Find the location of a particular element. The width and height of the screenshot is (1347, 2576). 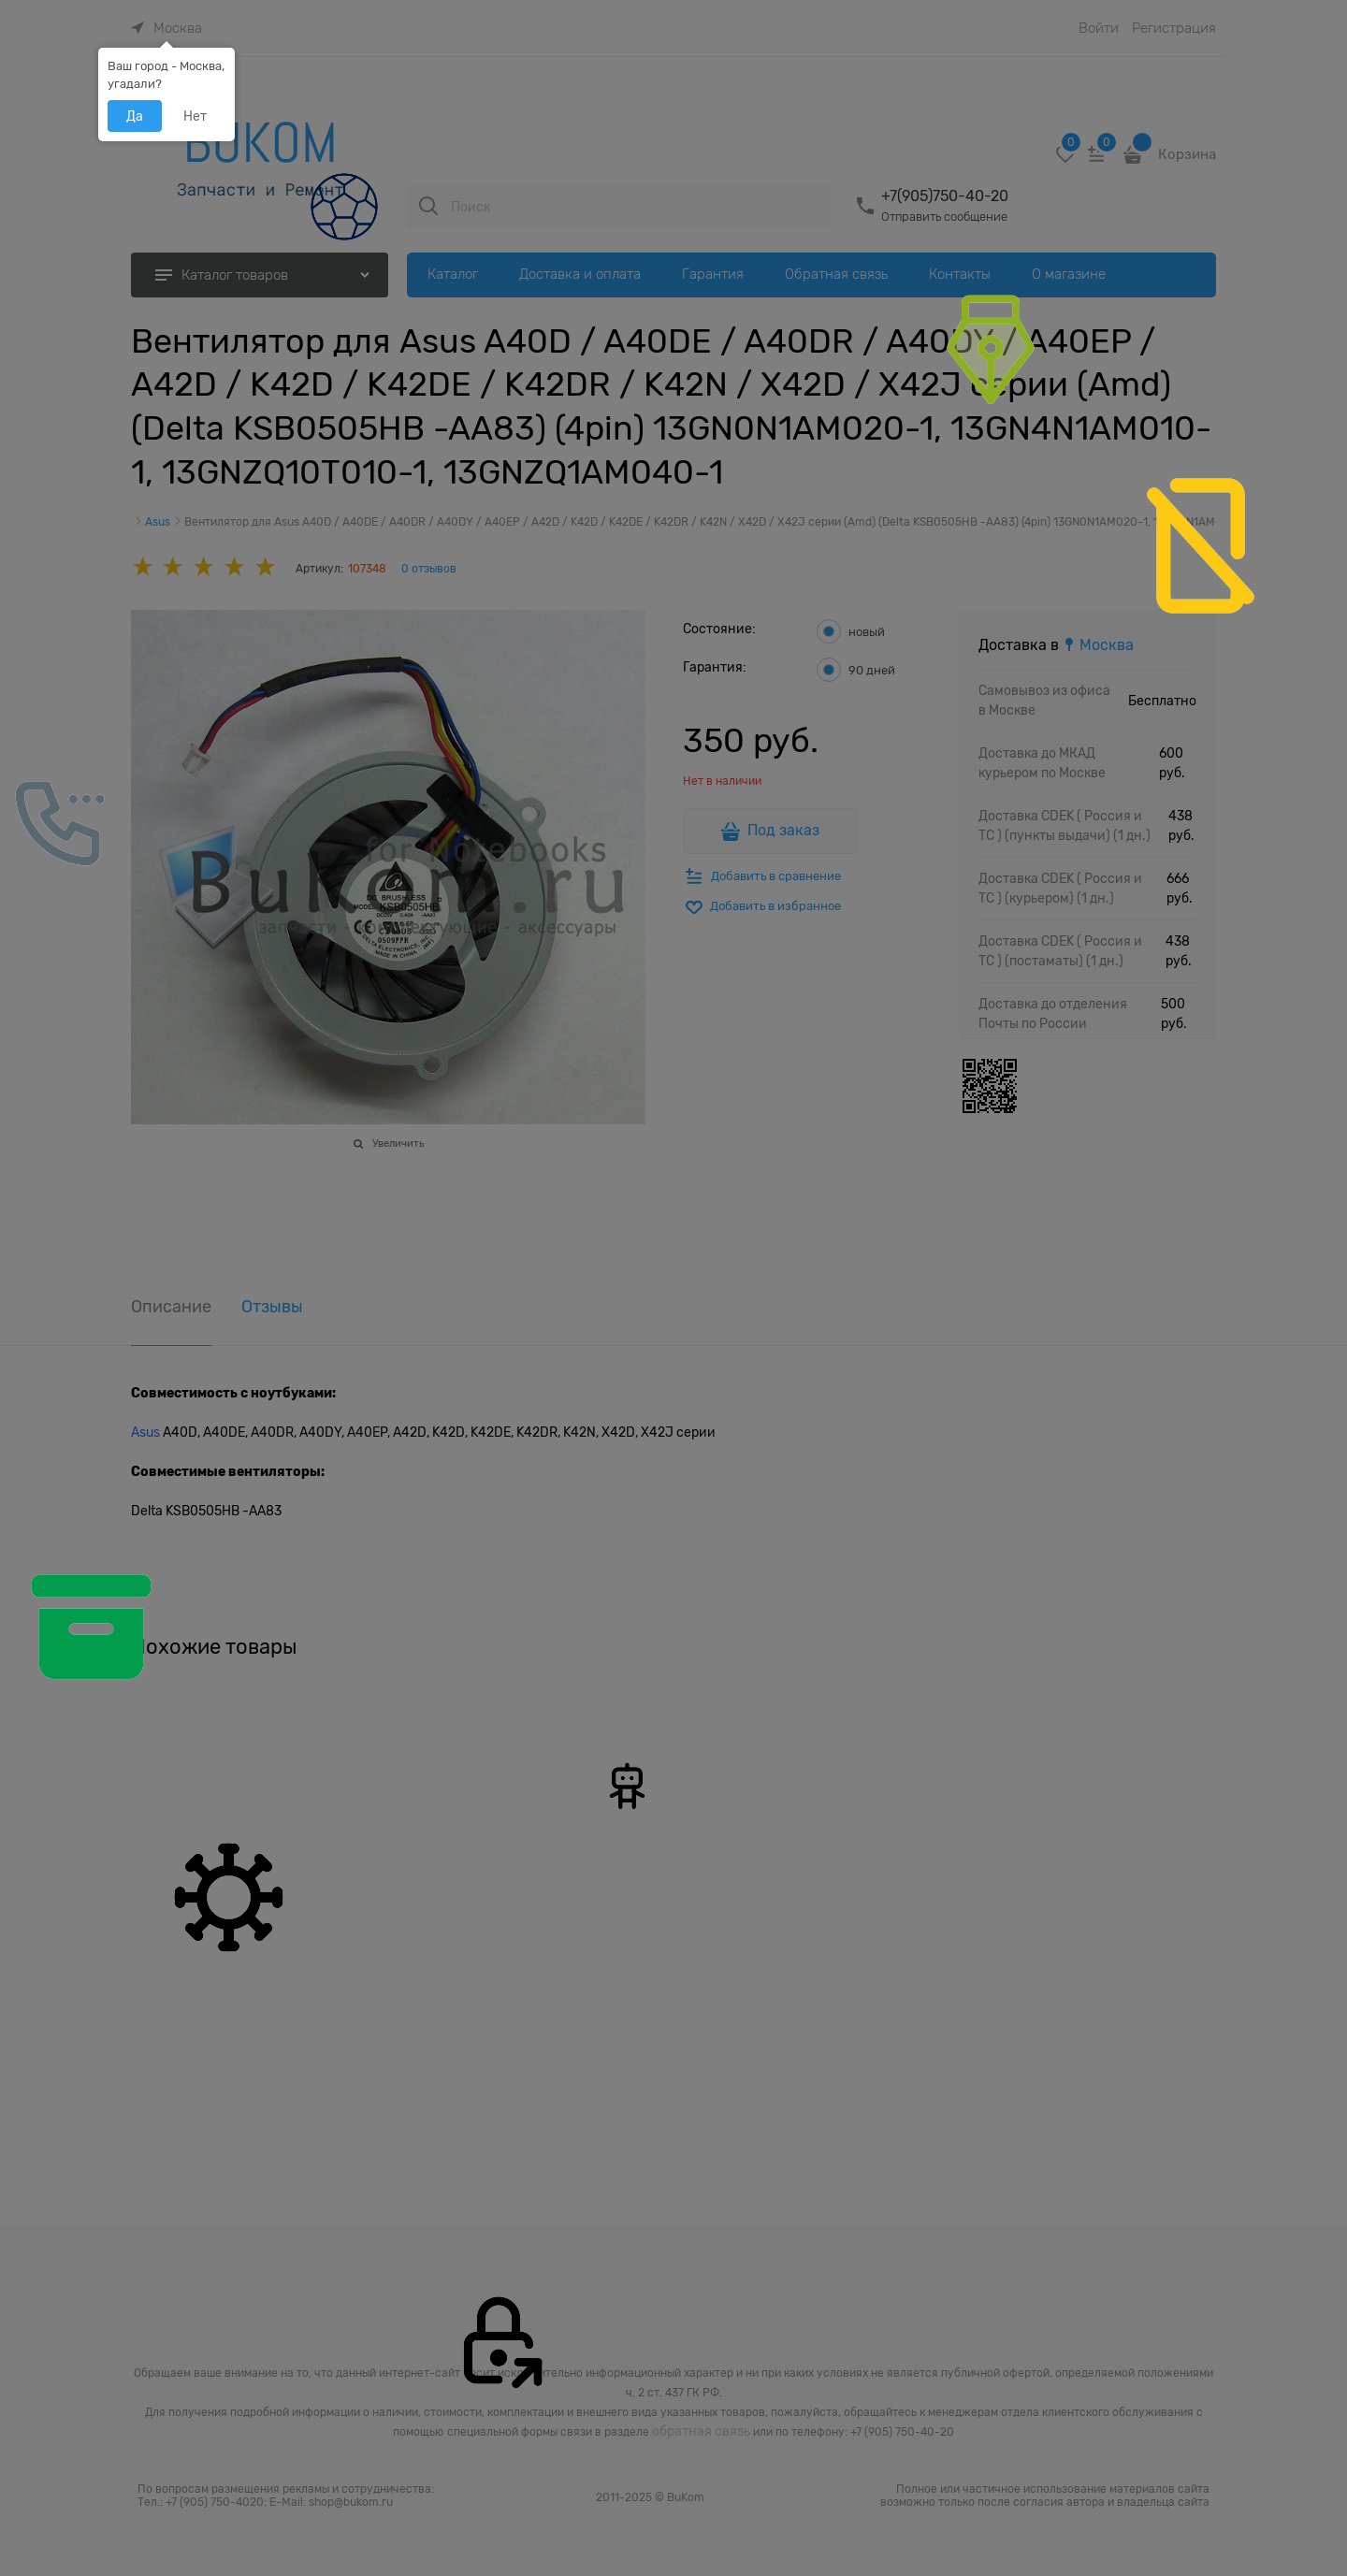

indicates an active or incoming call is located at coordinates (60, 821).